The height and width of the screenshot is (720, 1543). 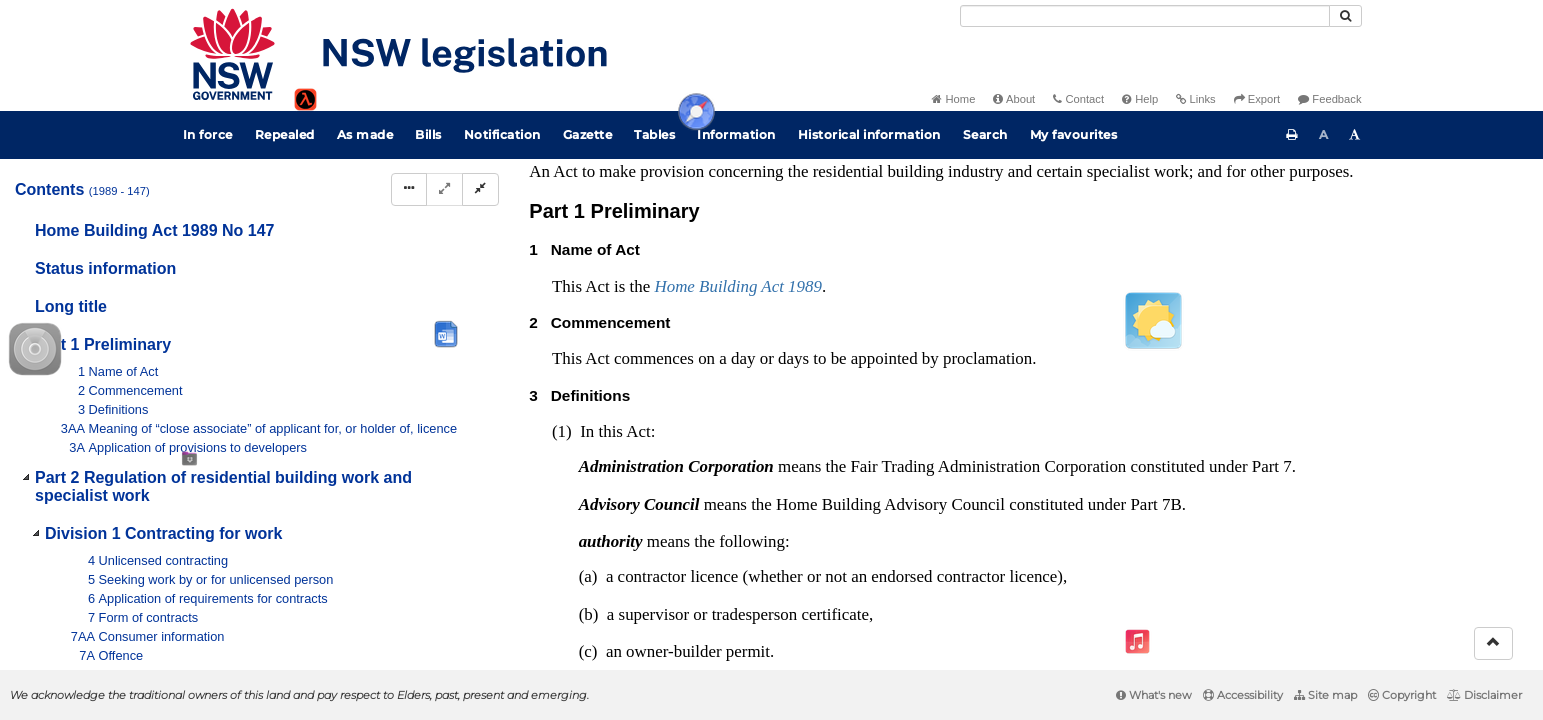 What do you see at coordinates (305, 99) in the screenshot?
I see `launch half-life deathmatch` at bounding box center [305, 99].